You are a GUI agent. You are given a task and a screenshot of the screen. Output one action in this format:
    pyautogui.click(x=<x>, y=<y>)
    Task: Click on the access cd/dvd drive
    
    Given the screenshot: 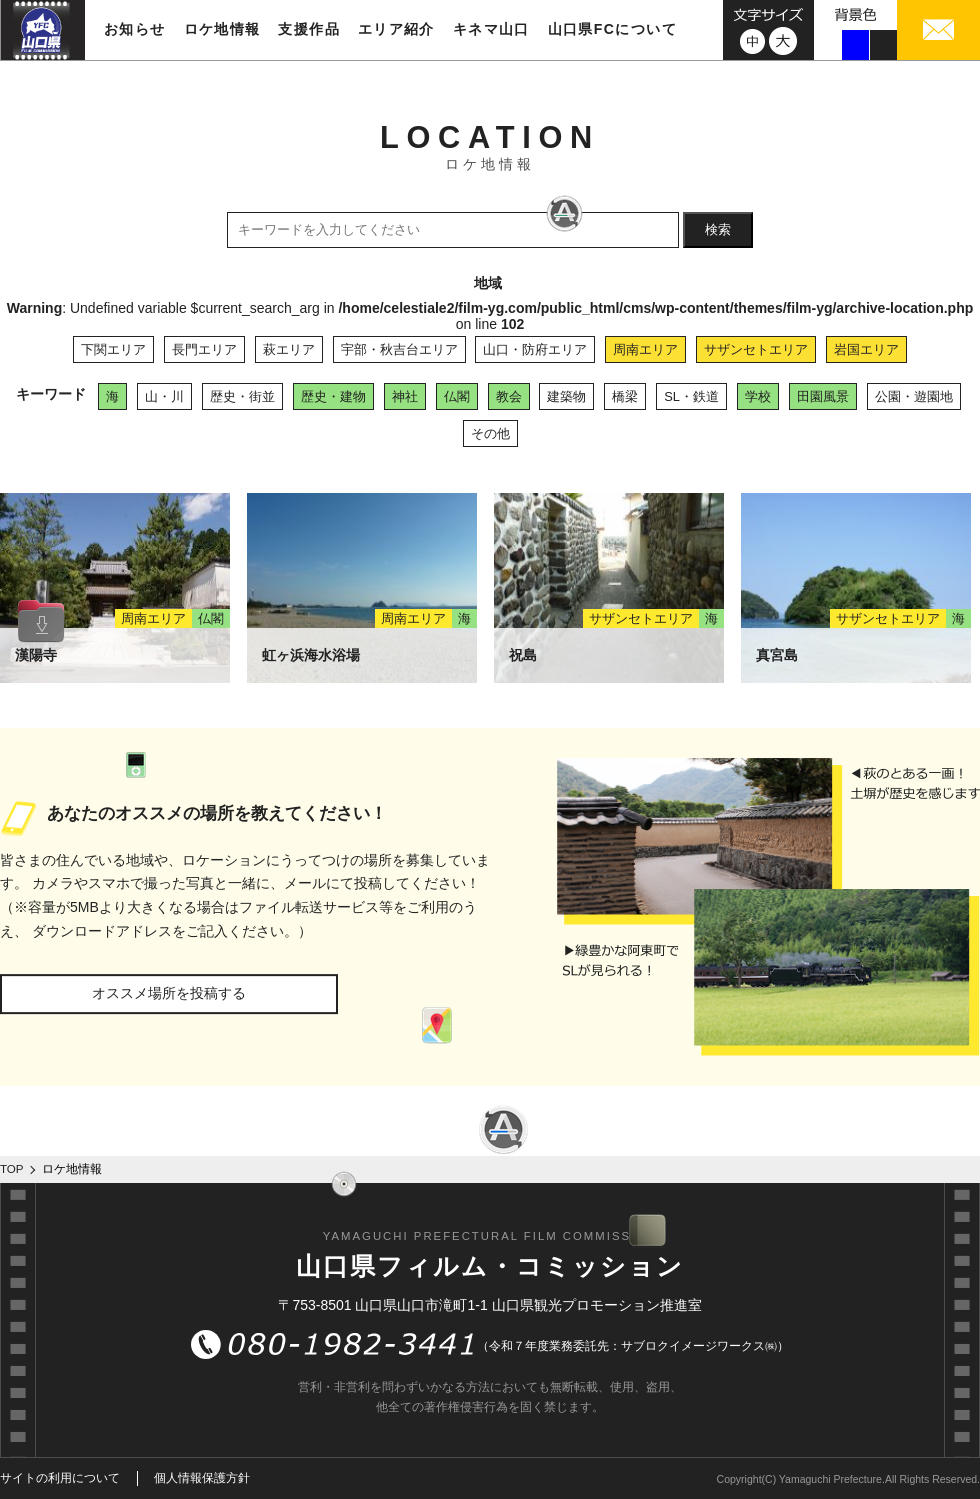 What is the action you would take?
    pyautogui.click(x=344, y=1184)
    